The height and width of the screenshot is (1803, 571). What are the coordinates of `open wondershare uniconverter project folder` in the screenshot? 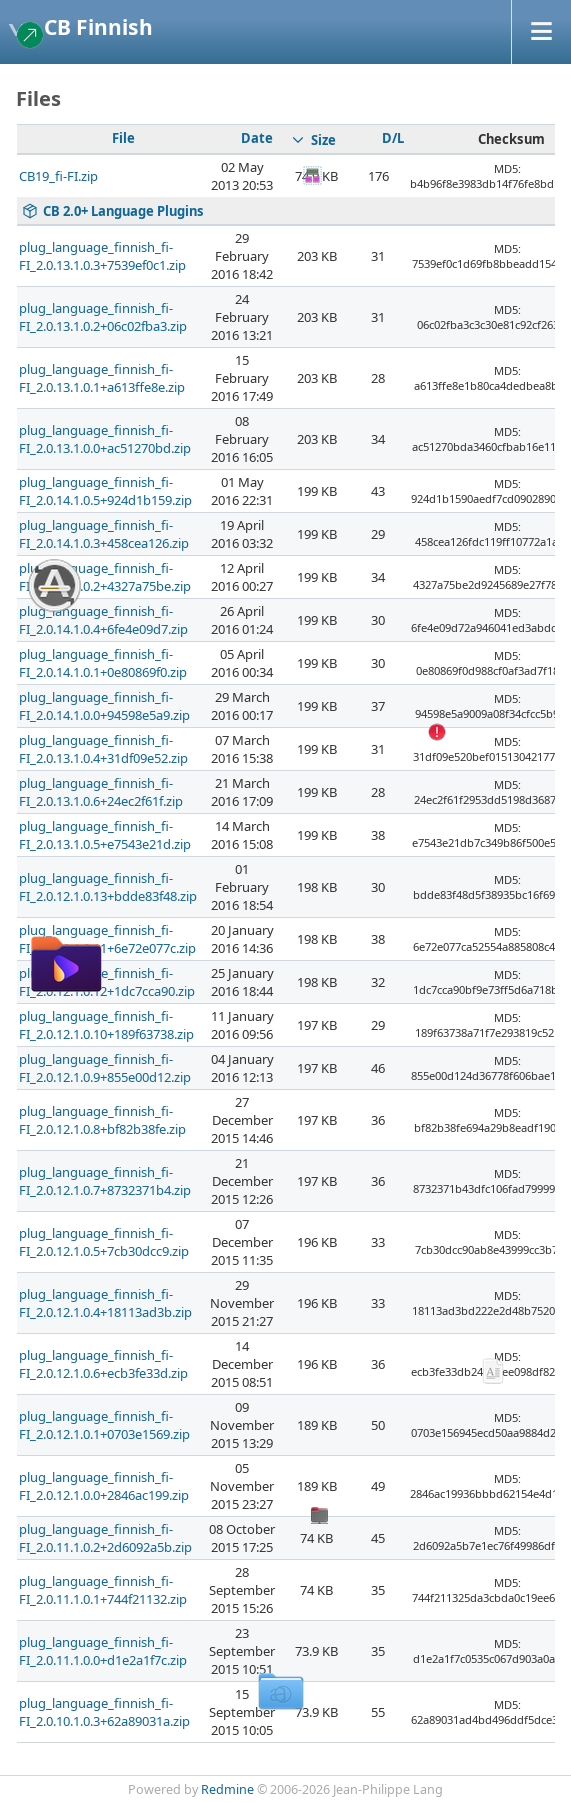 It's located at (66, 966).